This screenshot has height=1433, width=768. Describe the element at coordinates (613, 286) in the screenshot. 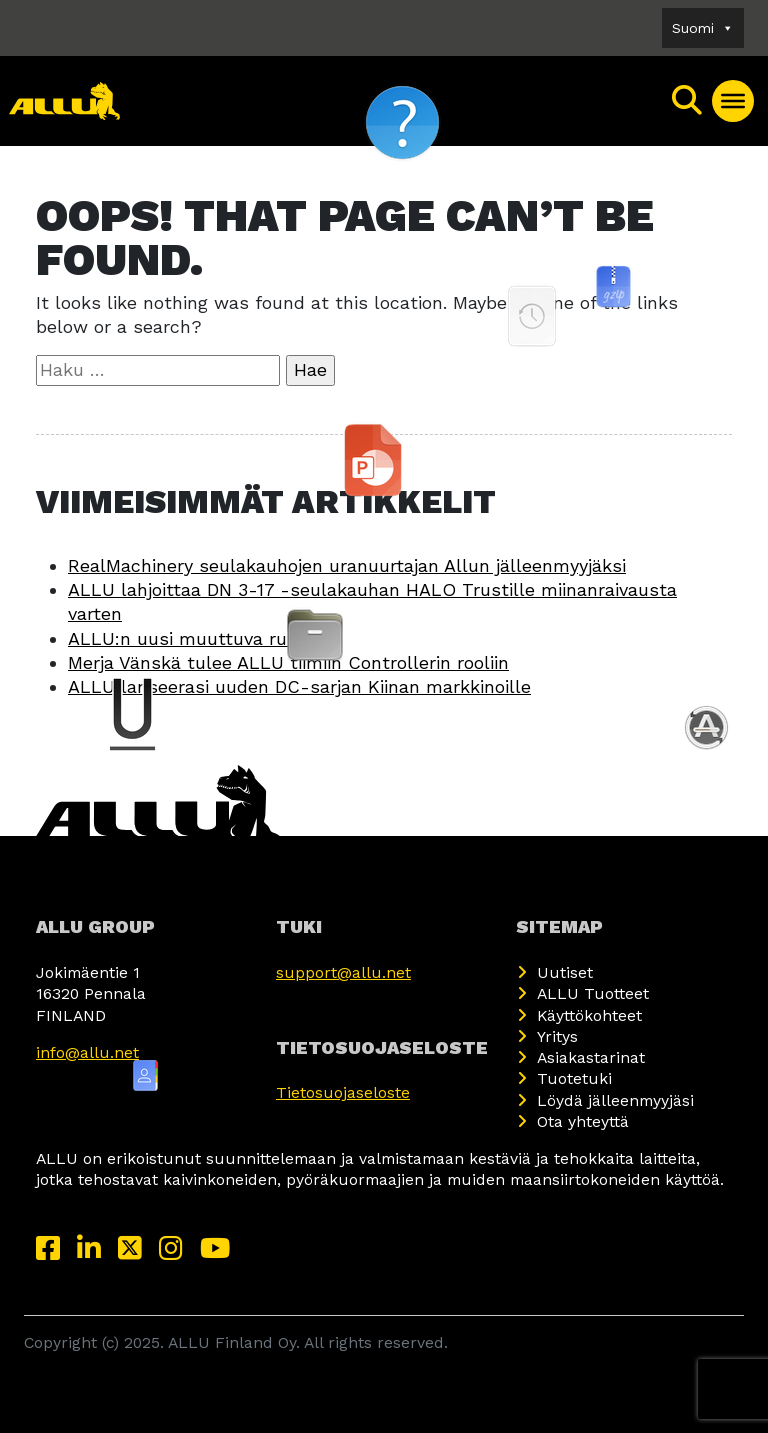

I see `a gzip compressed archive file` at that location.